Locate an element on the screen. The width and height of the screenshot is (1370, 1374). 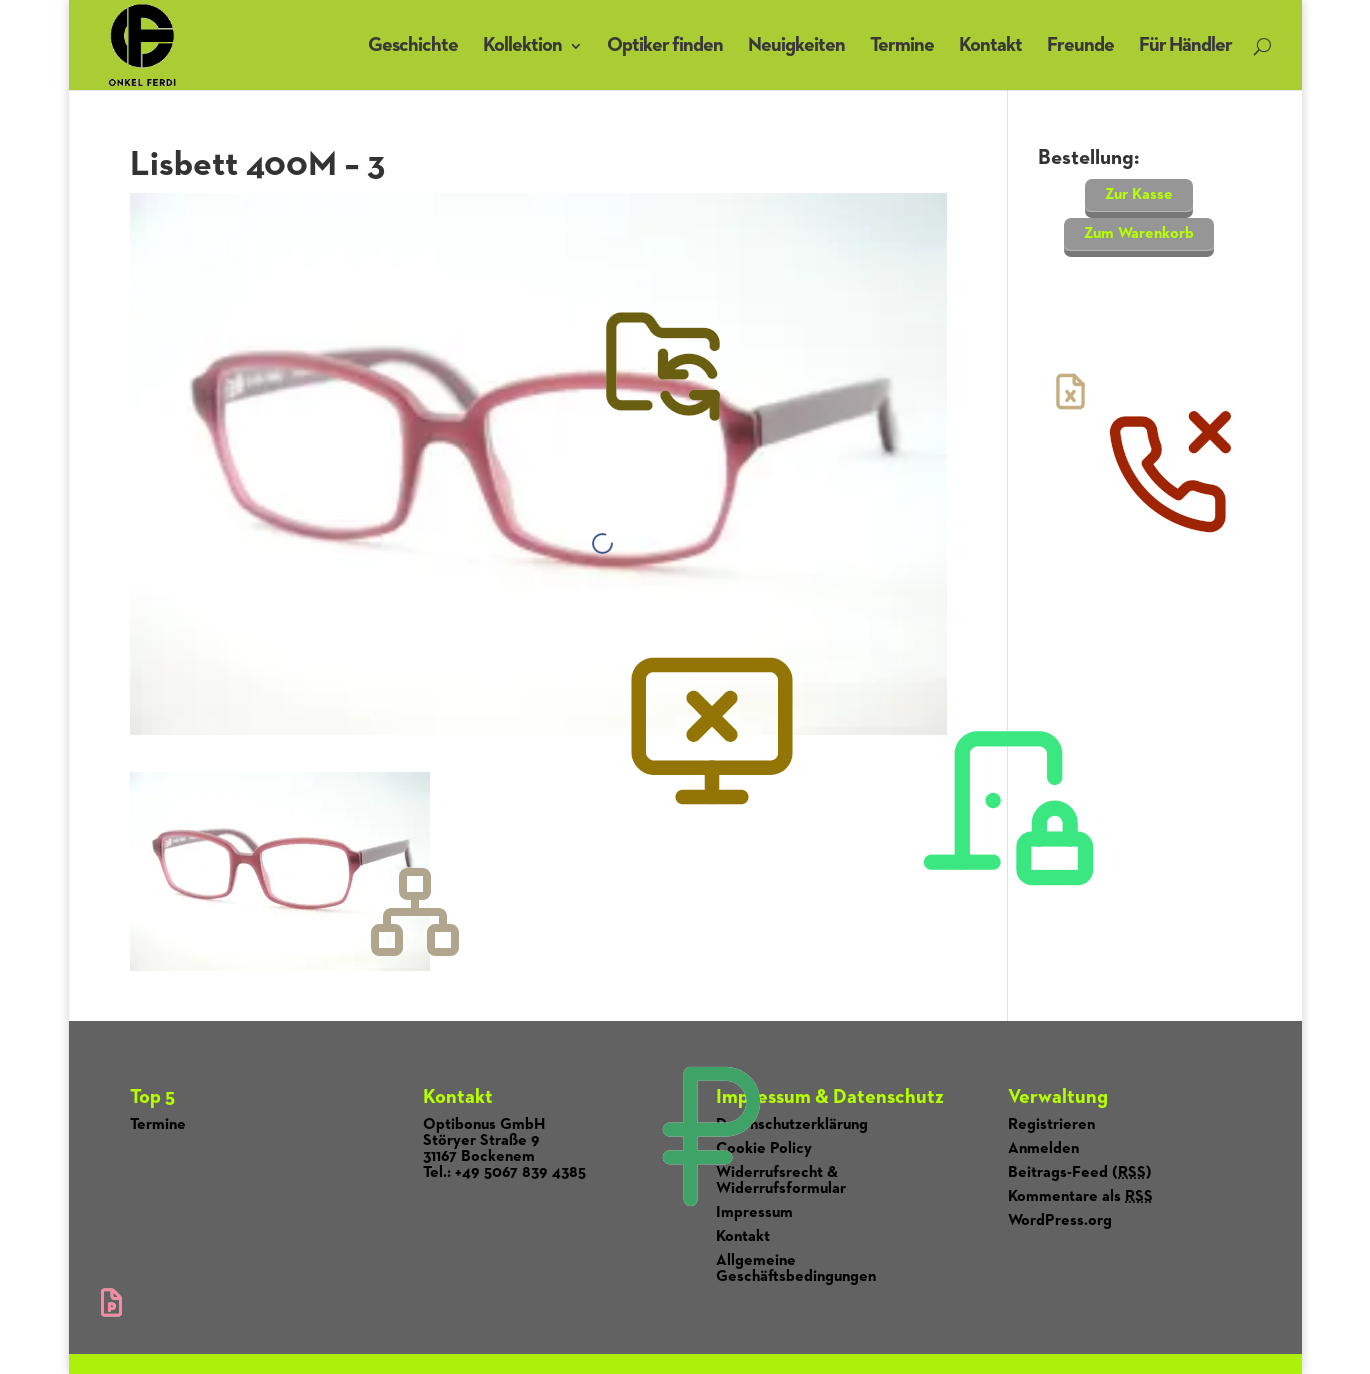
sync folder contents with cloud storage is located at coordinates (663, 364).